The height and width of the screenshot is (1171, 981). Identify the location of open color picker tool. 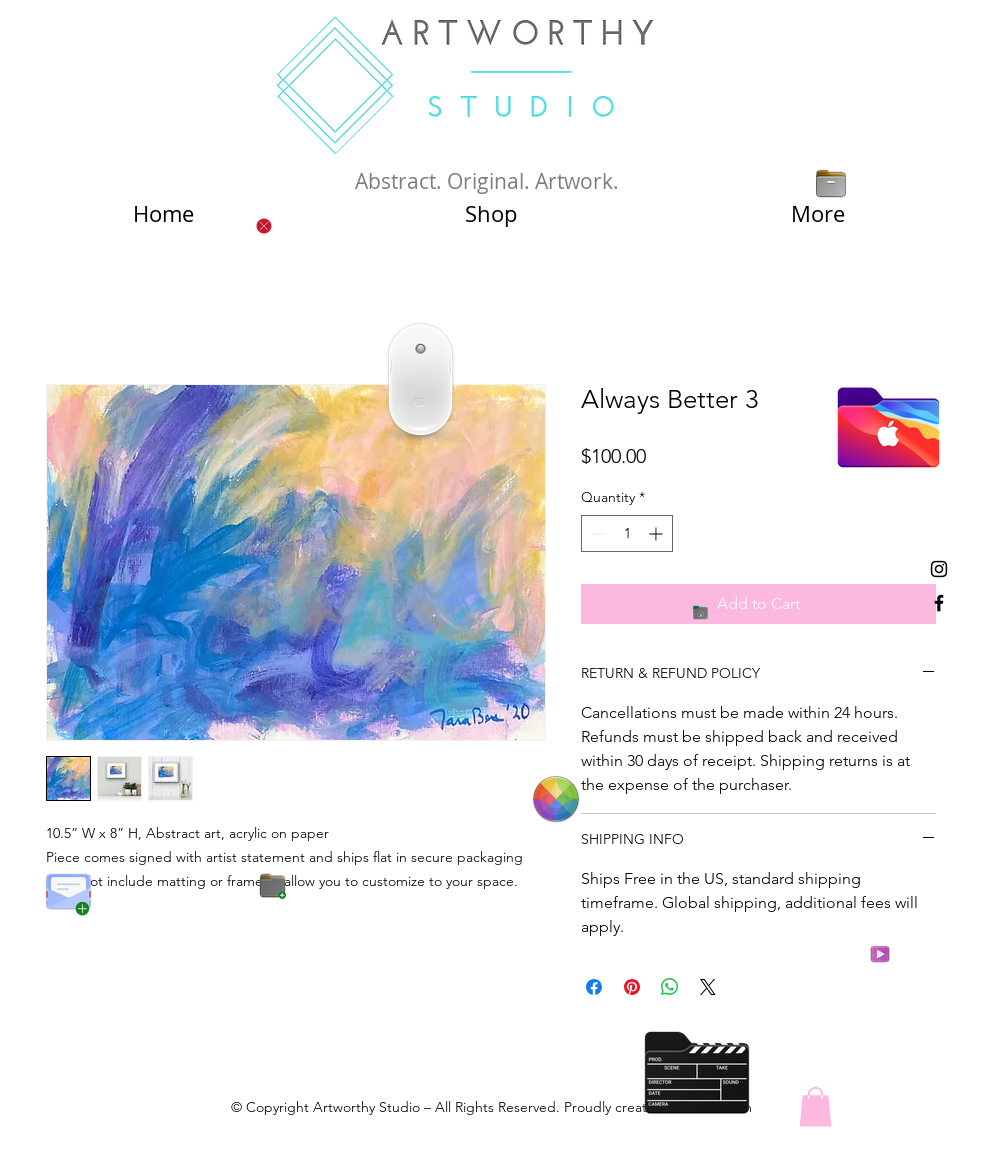
(556, 799).